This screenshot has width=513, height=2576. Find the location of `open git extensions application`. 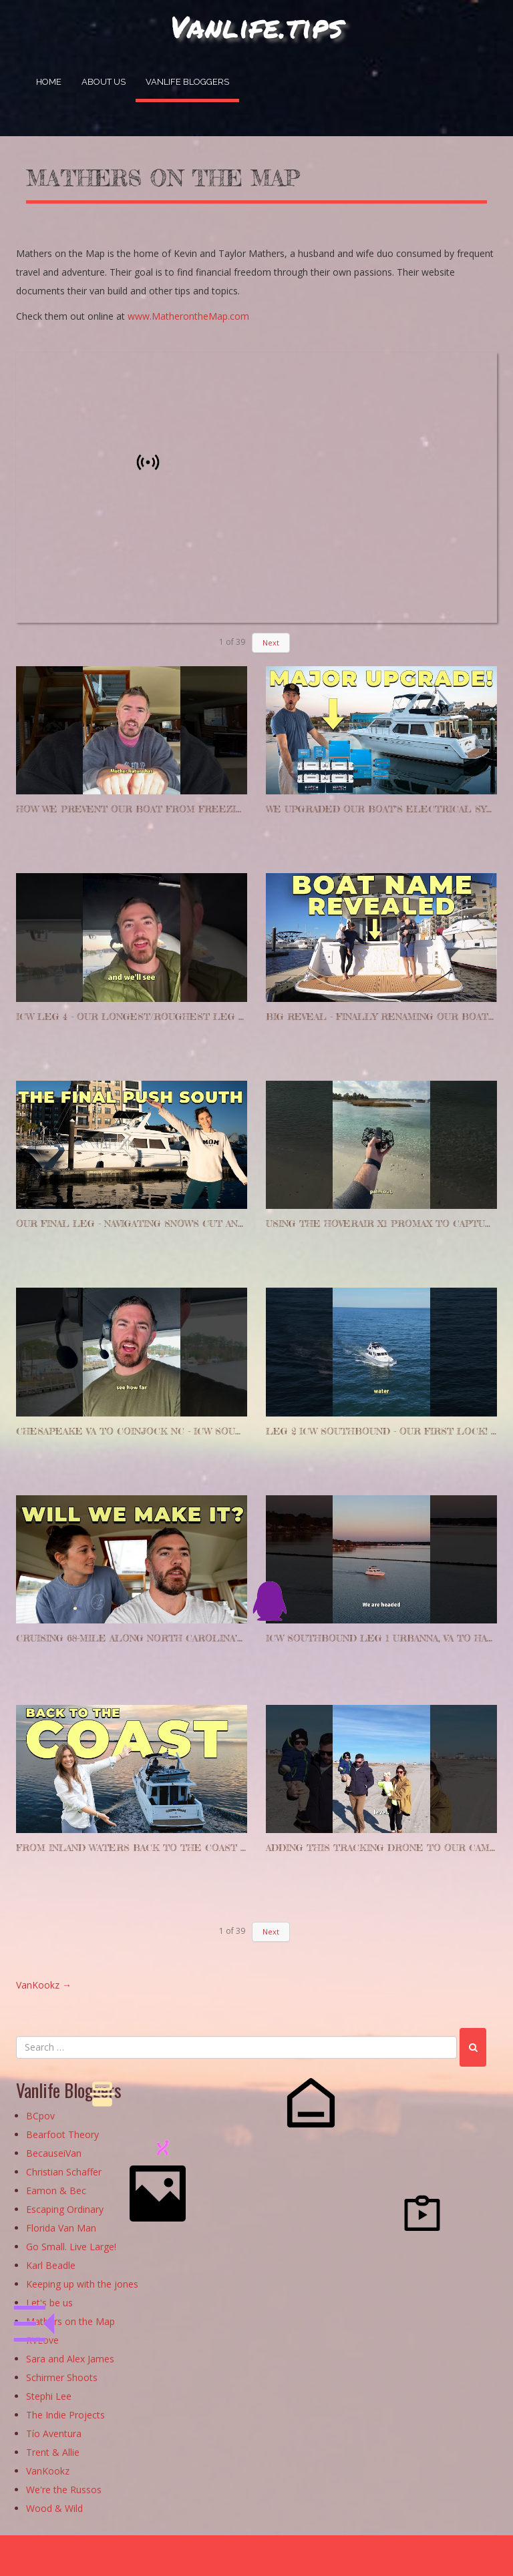

open git extensions application is located at coordinates (163, 2147).